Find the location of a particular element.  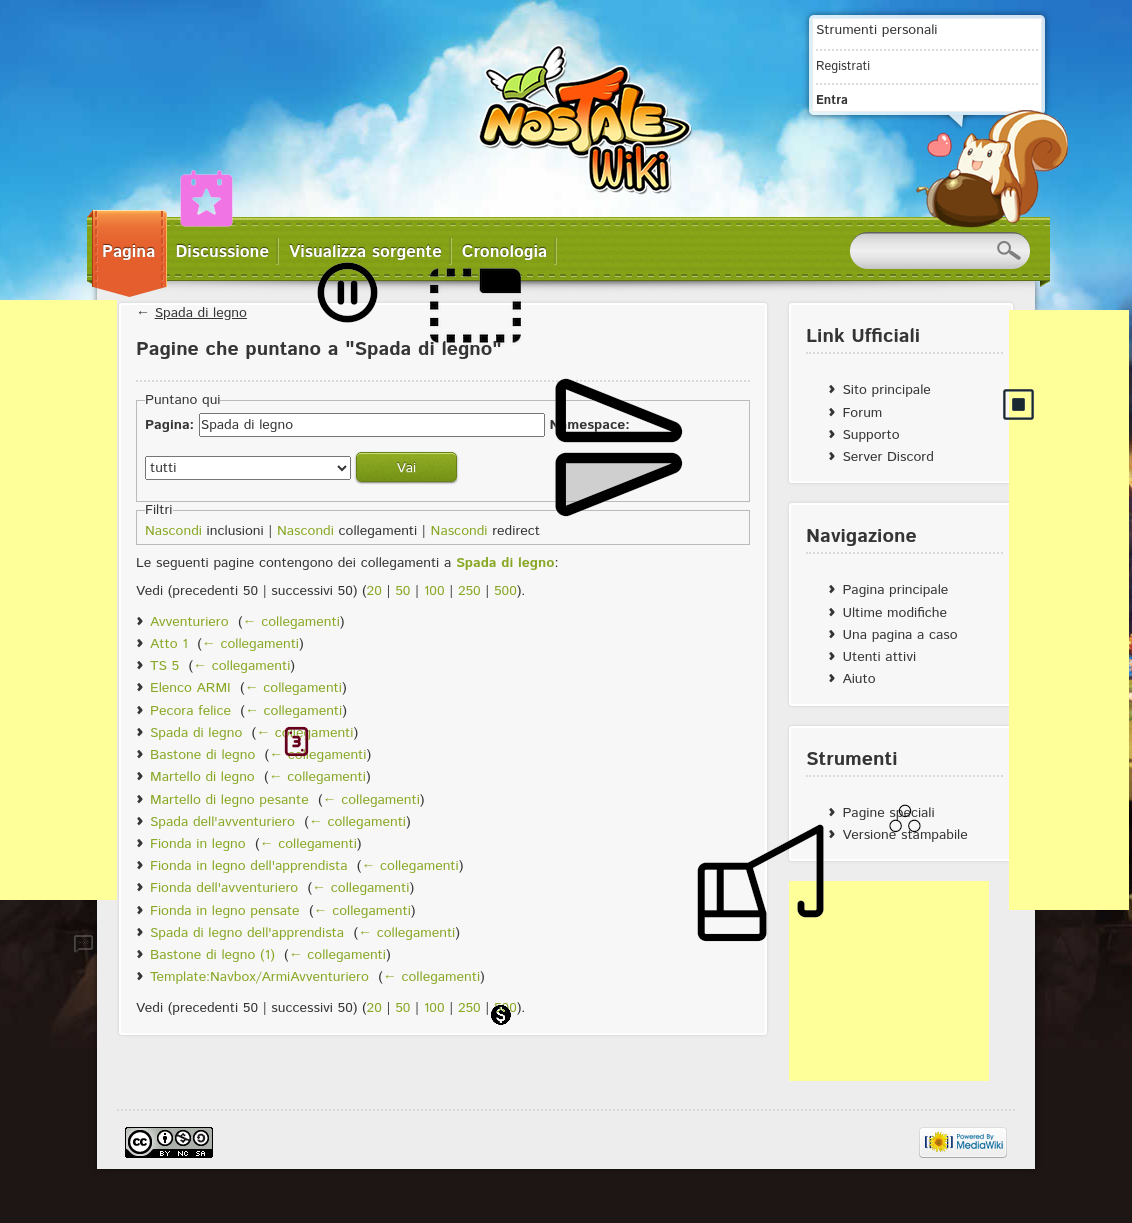

pause media playback is located at coordinates (347, 292).